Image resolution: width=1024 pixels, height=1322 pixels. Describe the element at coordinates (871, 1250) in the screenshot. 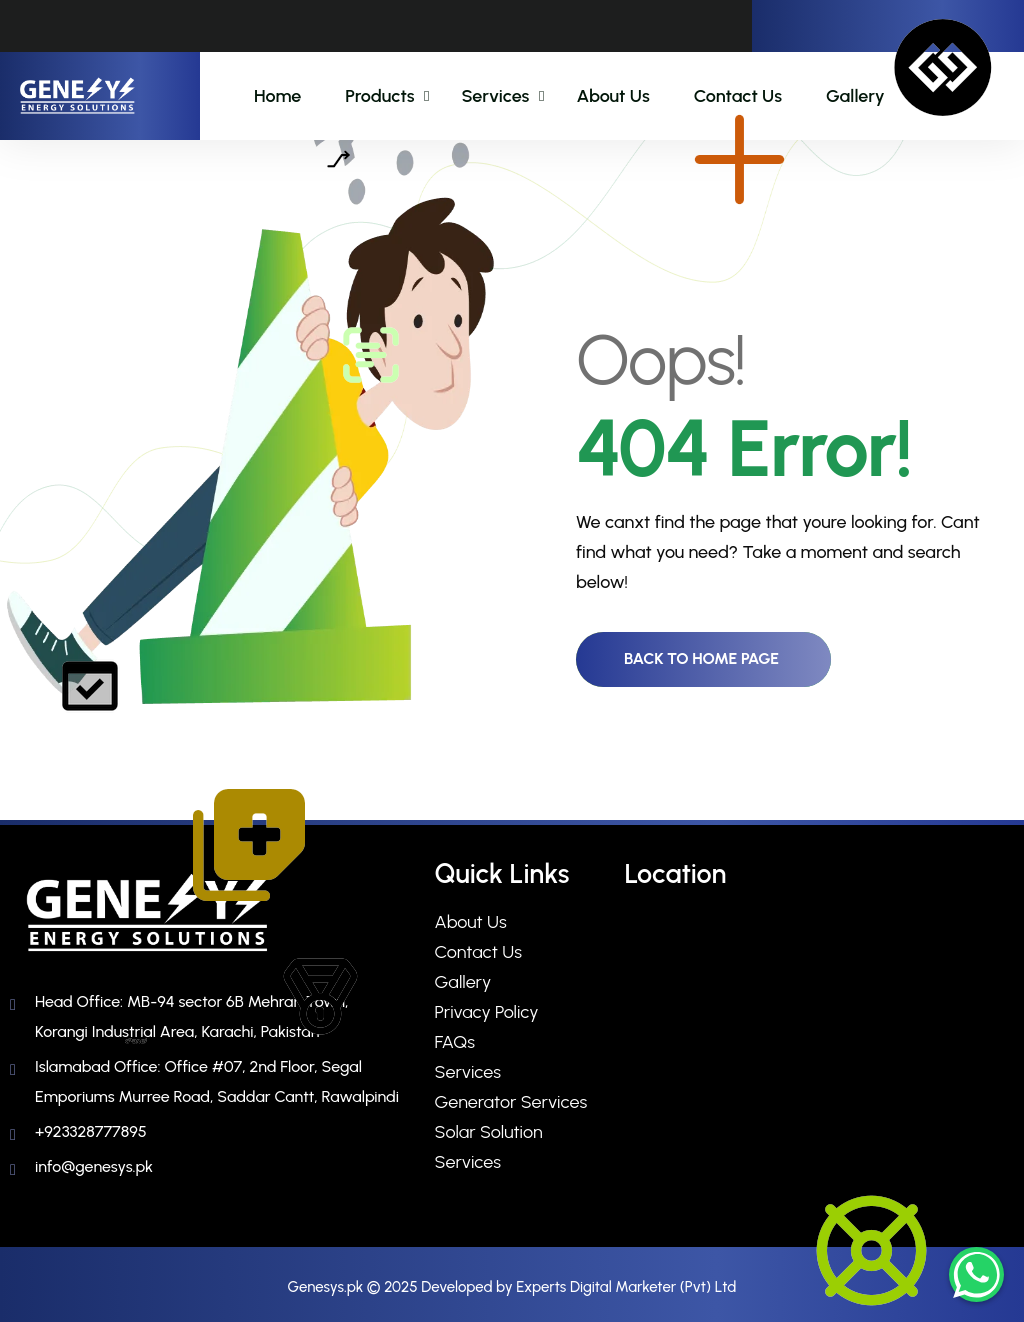

I see `access help or support center` at that location.